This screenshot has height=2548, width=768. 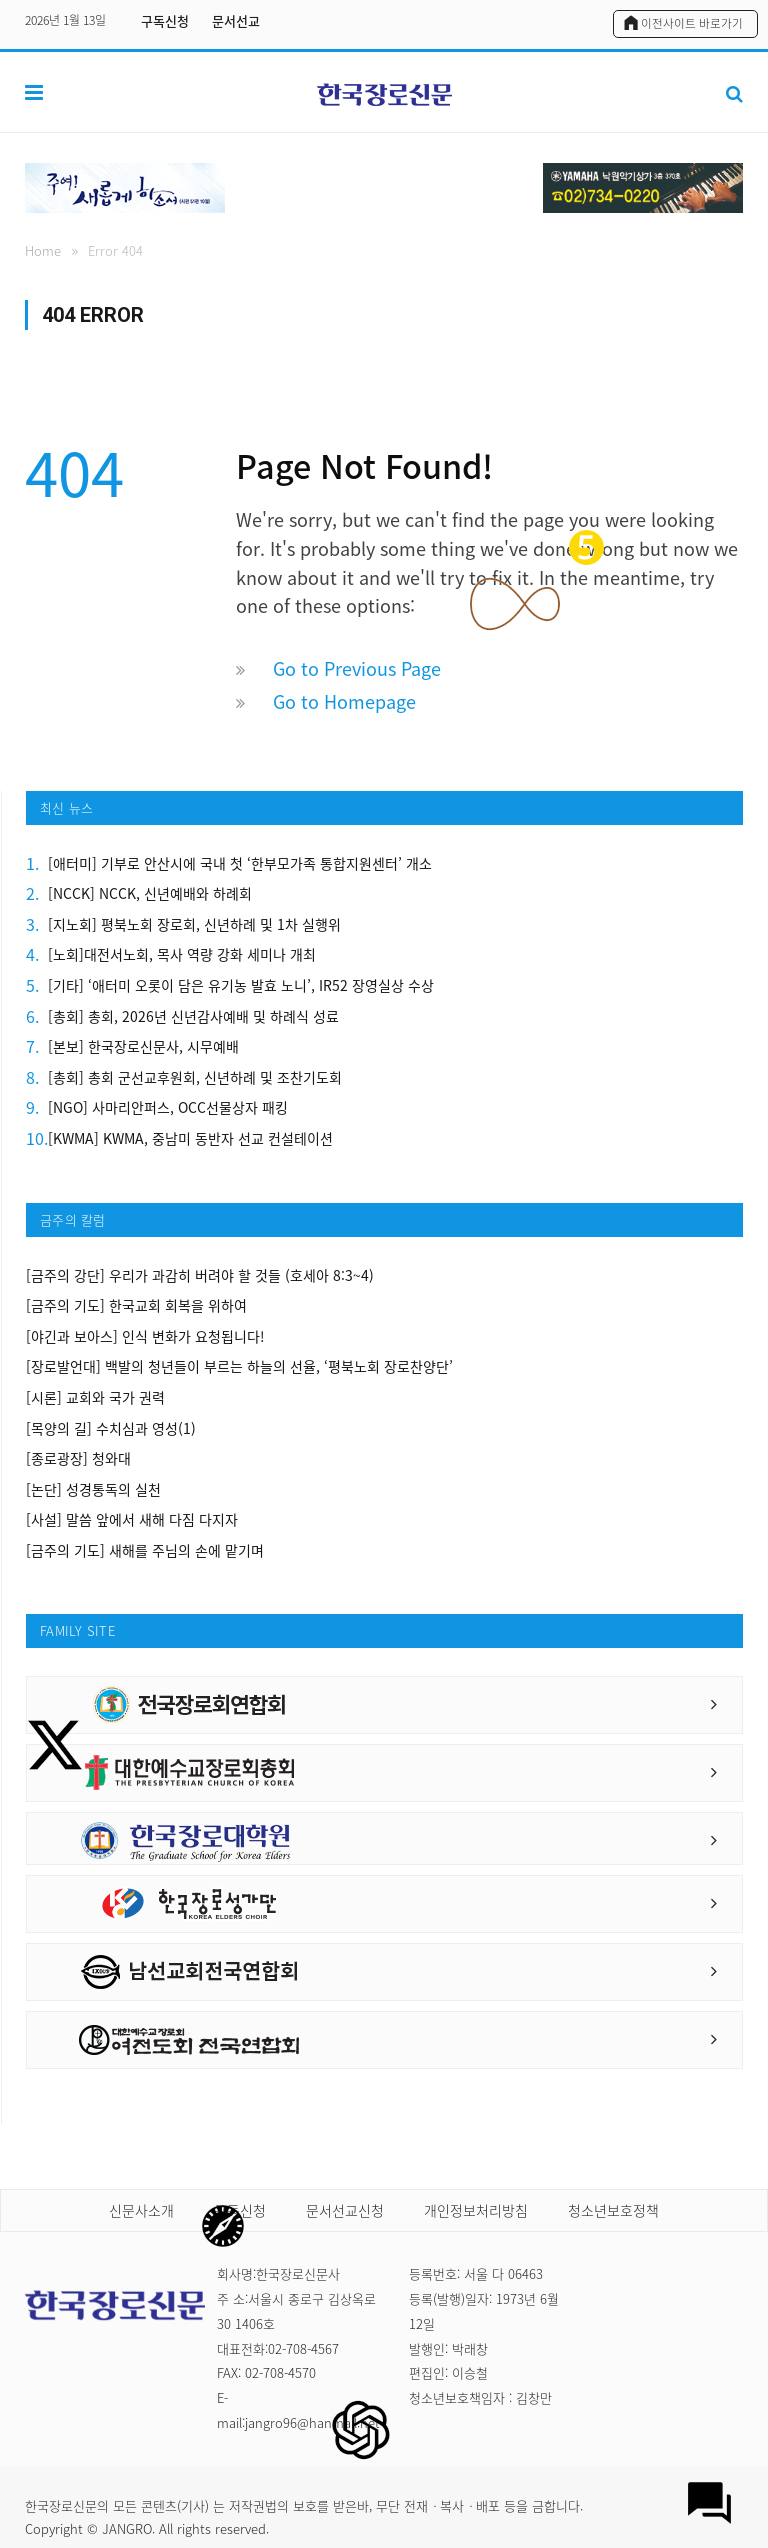 What do you see at coordinates (361, 2430) in the screenshot?
I see `open OpenAI or ChatGPT app` at bounding box center [361, 2430].